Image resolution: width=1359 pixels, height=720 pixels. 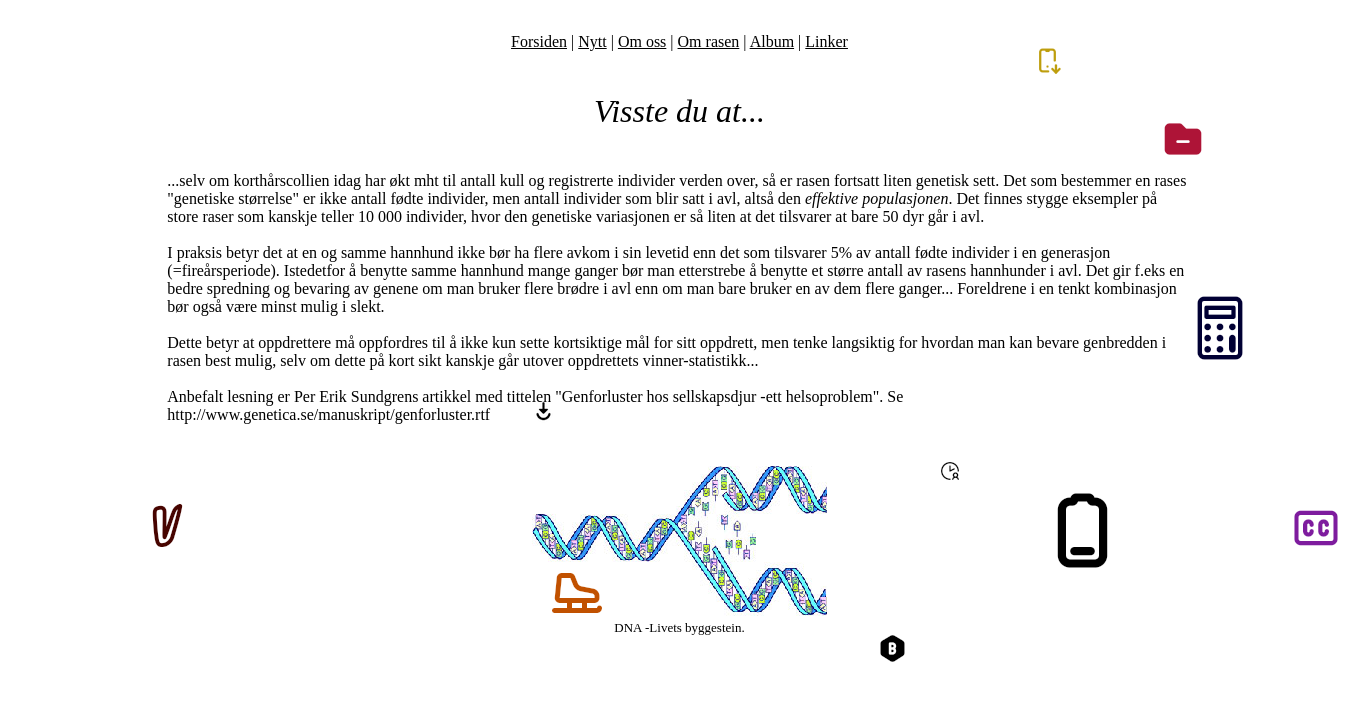 What do you see at coordinates (166, 525) in the screenshot?
I see `open the Vinted app` at bounding box center [166, 525].